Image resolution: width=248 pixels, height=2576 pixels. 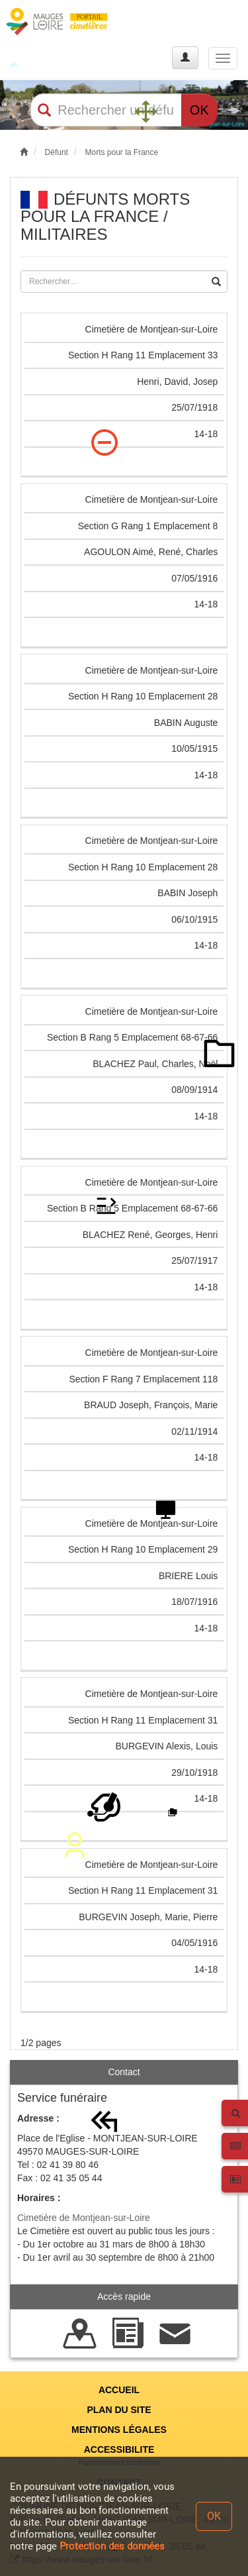 What do you see at coordinates (145, 111) in the screenshot?
I see `drag to reposition element` at bounding box center [145, 111].